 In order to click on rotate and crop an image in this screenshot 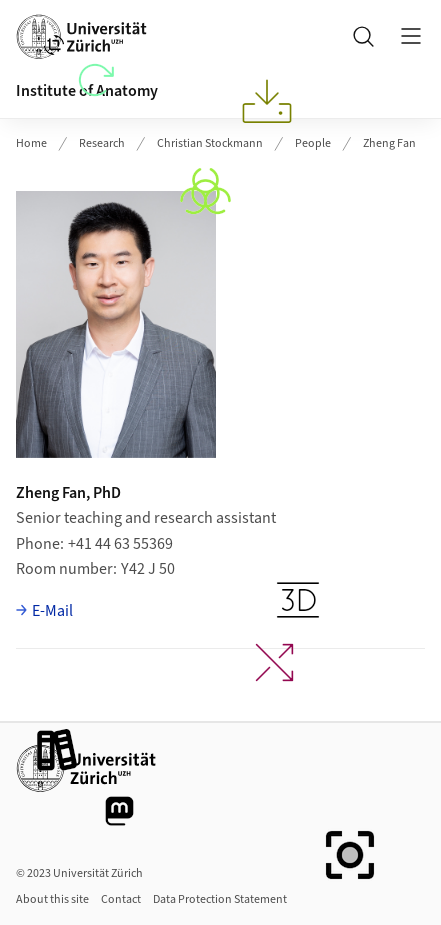, I will do `click(54, 45)`.